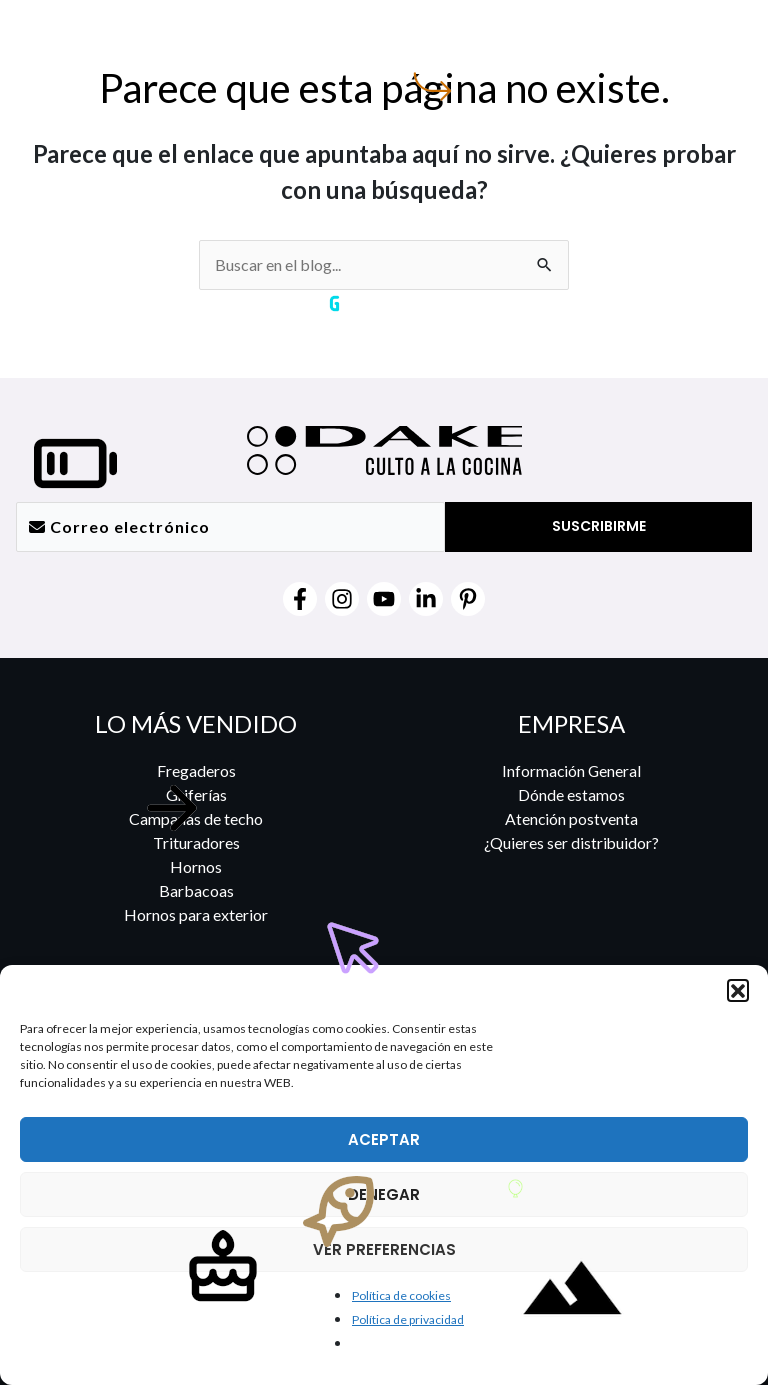  What do you see at coordinates (172, 808) in the screenshot?
I see `navigate to the next page or step` at bounding box center [172, 808].